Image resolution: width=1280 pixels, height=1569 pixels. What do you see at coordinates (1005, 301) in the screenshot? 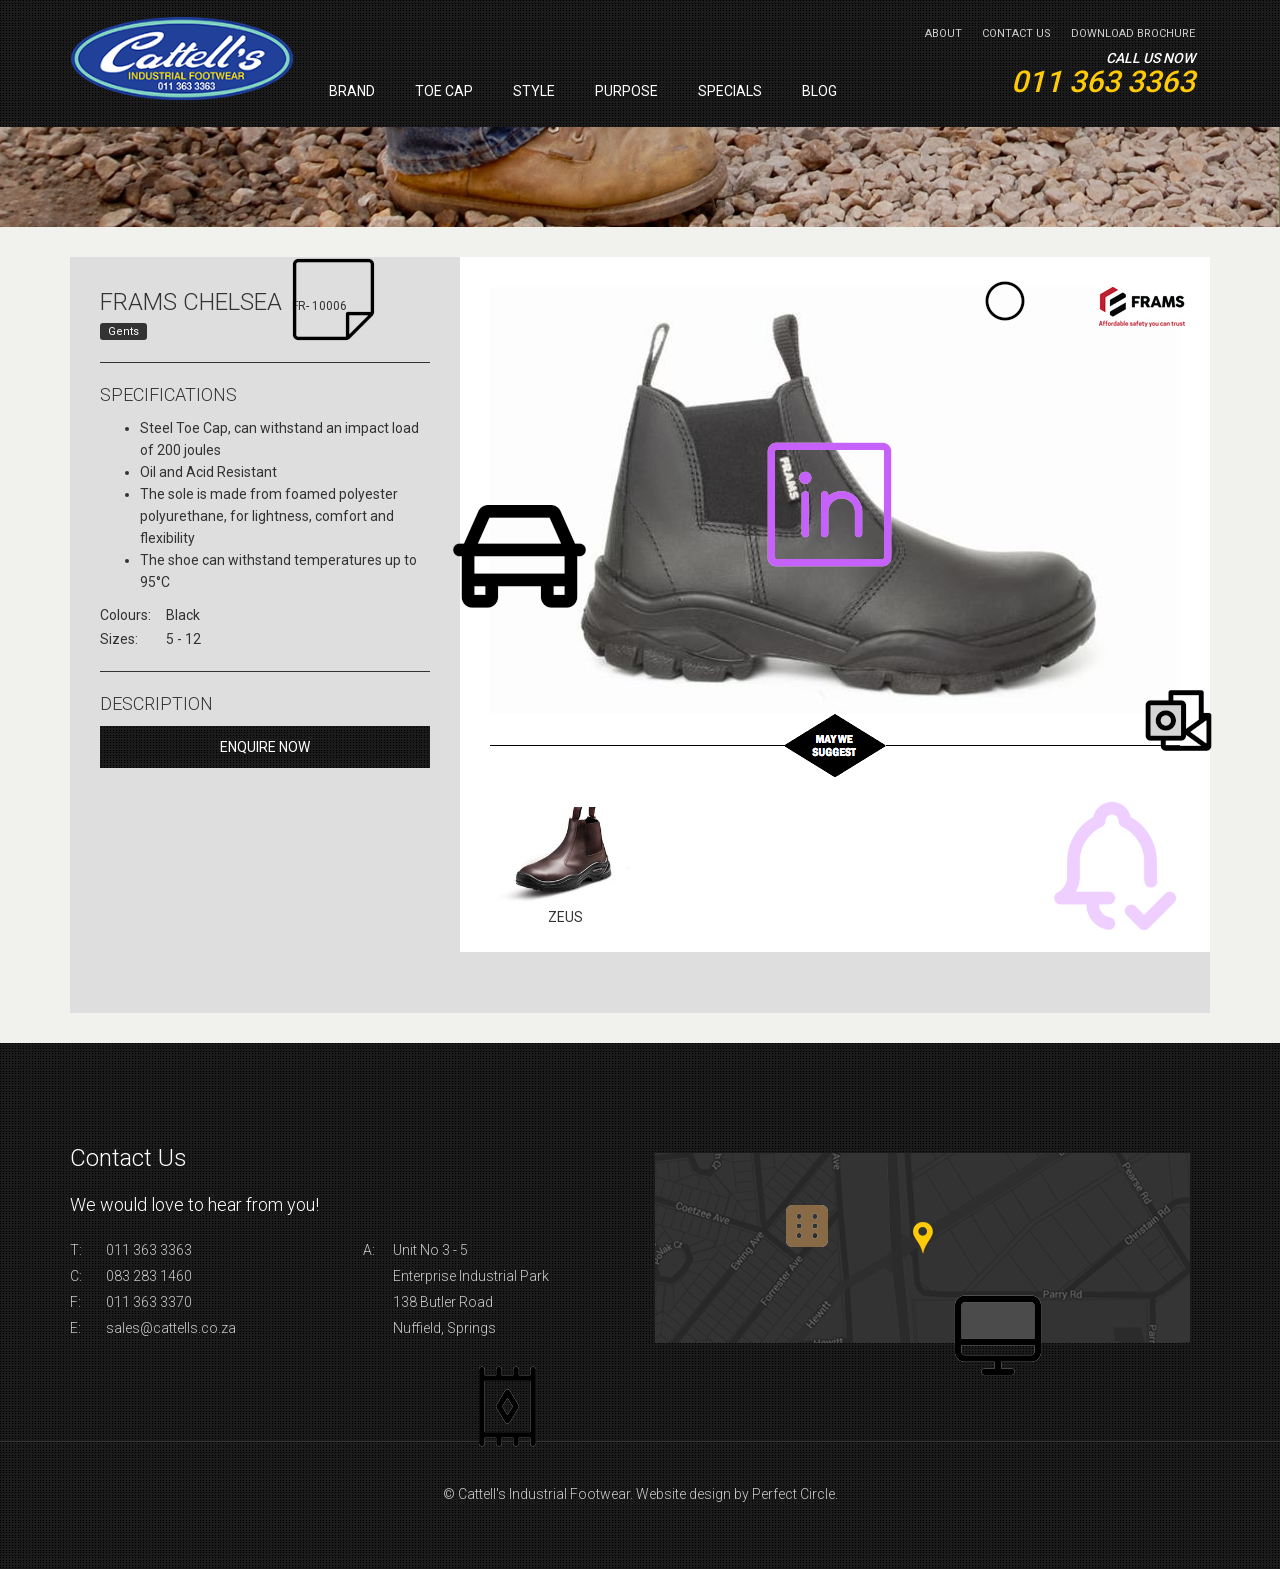
I see `unselected radio button option` at bounding box center [1005, 301].